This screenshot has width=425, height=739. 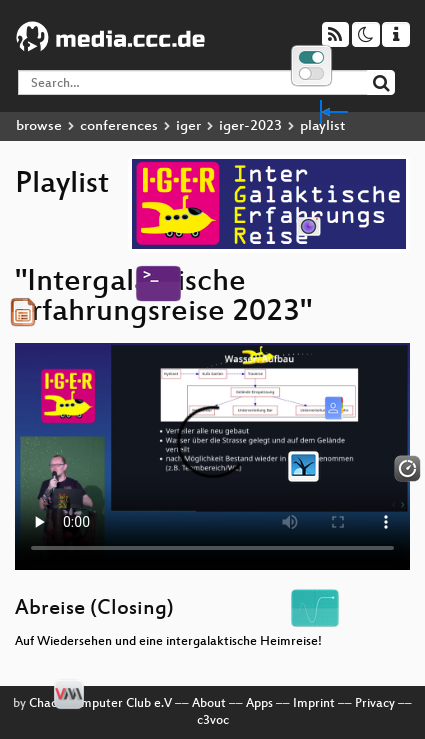 What do you see at coordinates (334, 112) in the screenshot?
I see `go to the first item in a list or sequence` at bounding box center [334, 112].